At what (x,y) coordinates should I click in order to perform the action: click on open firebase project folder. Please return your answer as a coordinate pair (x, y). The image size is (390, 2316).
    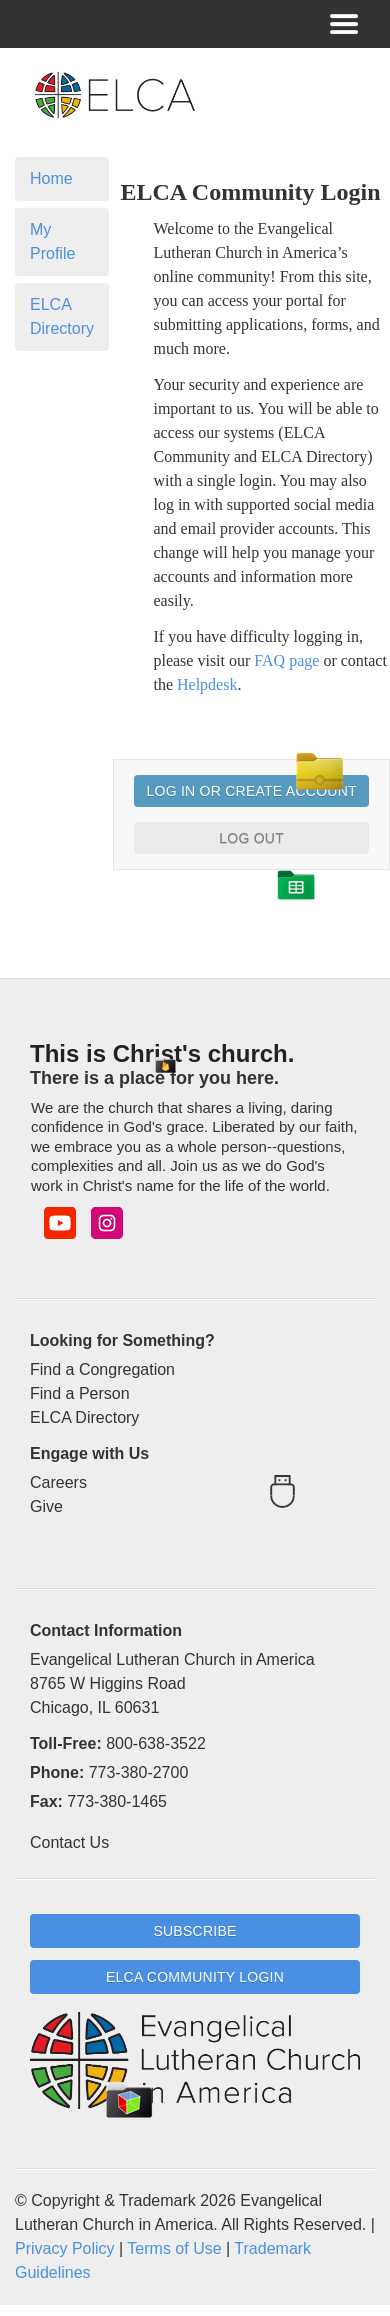
    Looking at the image, I should click on (165, 1065).